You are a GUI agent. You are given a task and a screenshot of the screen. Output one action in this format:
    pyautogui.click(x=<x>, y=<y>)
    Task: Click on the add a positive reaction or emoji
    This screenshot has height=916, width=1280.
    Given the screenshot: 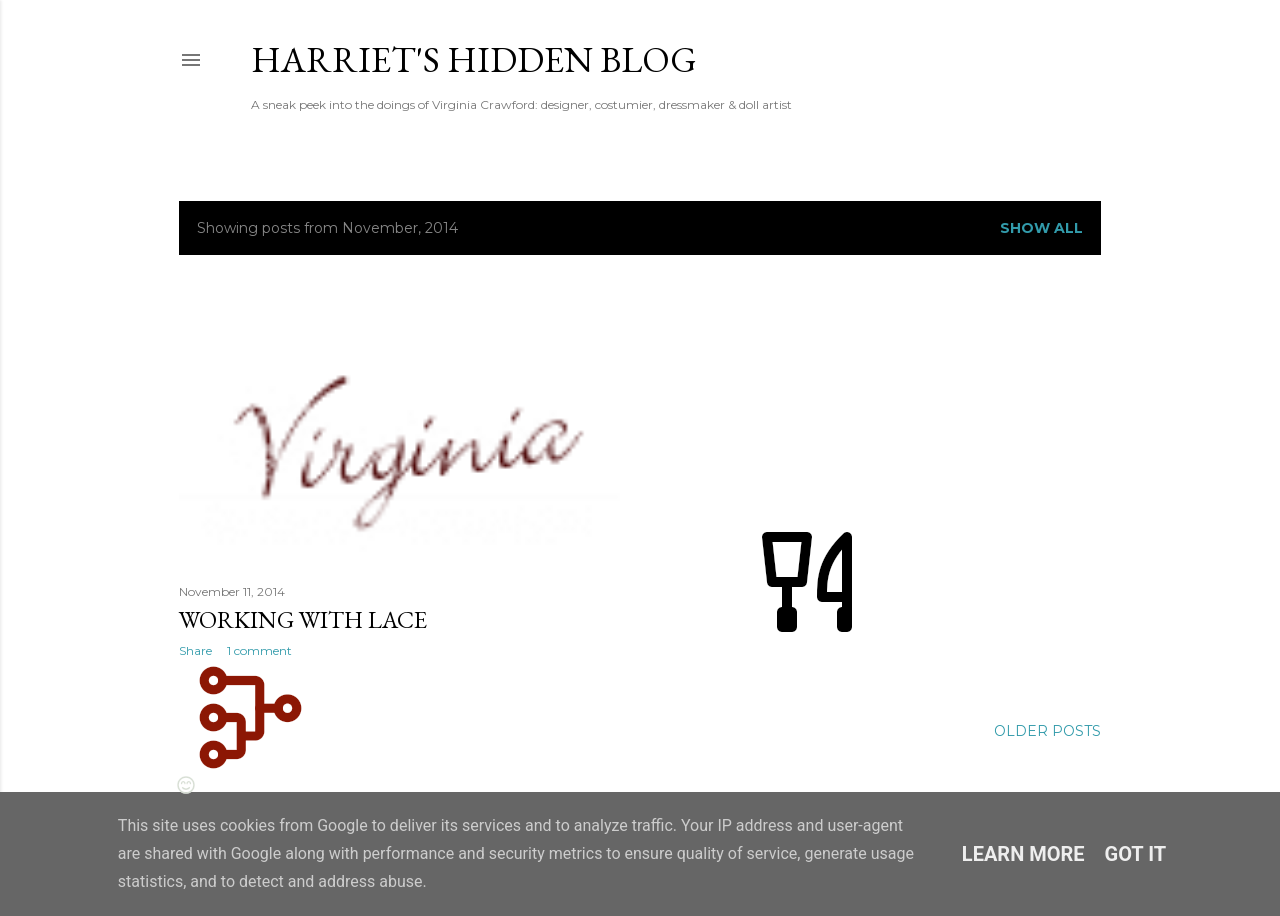 What is the action you would take?
    pyautogui.click(x=186, y=785)
    